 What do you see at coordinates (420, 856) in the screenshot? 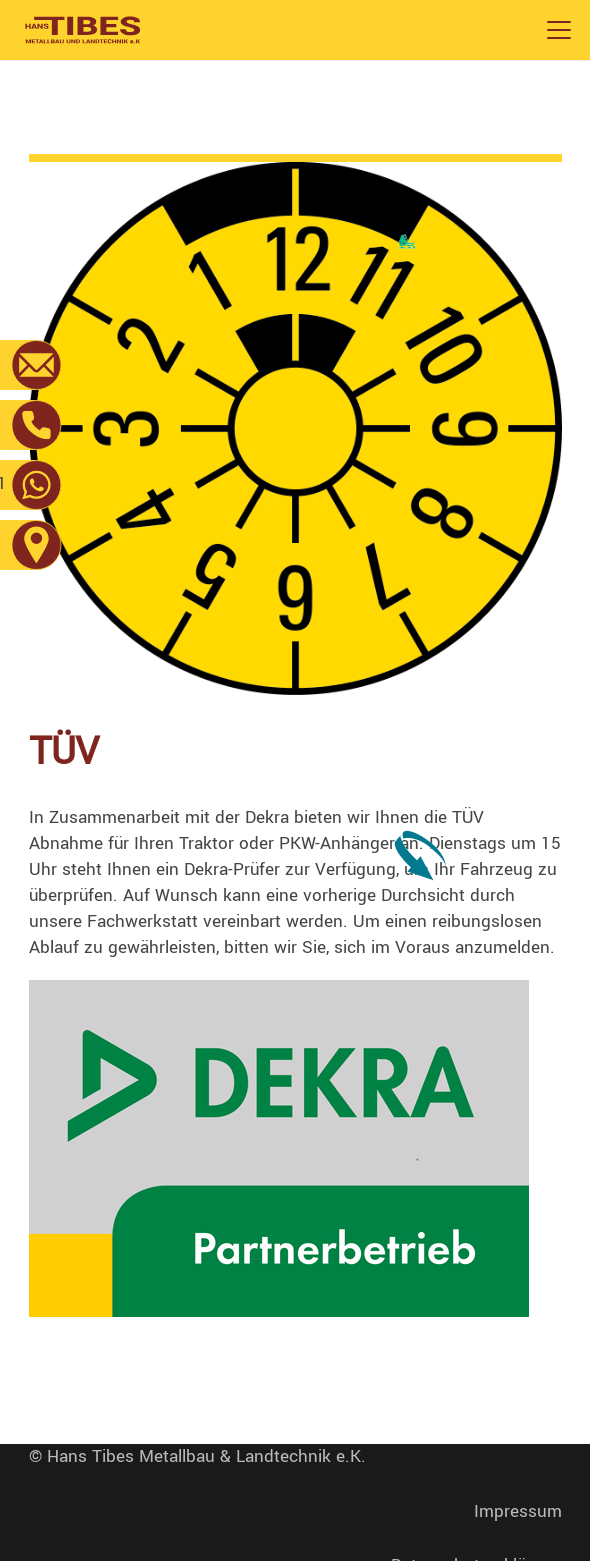
I see `rapidshare file hosting service logo` at bounding box center [420, 856].